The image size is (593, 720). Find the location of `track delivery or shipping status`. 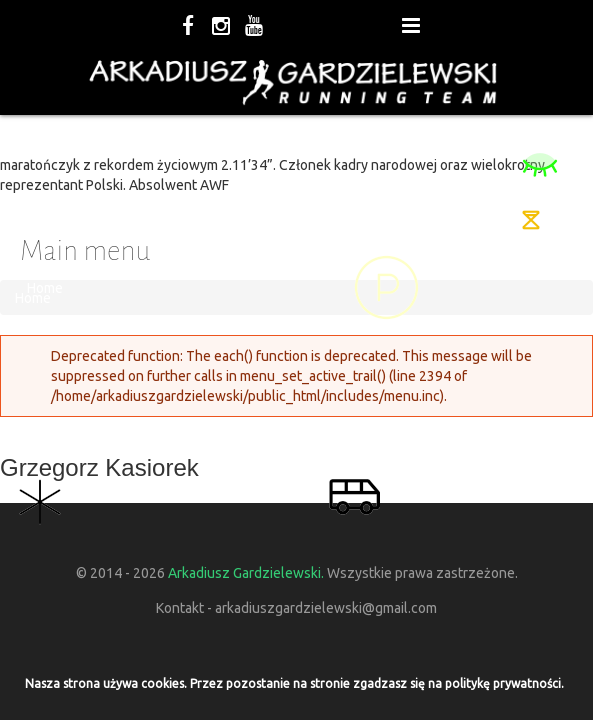

track delivery or shipping status is located at coordinates (353, 496).